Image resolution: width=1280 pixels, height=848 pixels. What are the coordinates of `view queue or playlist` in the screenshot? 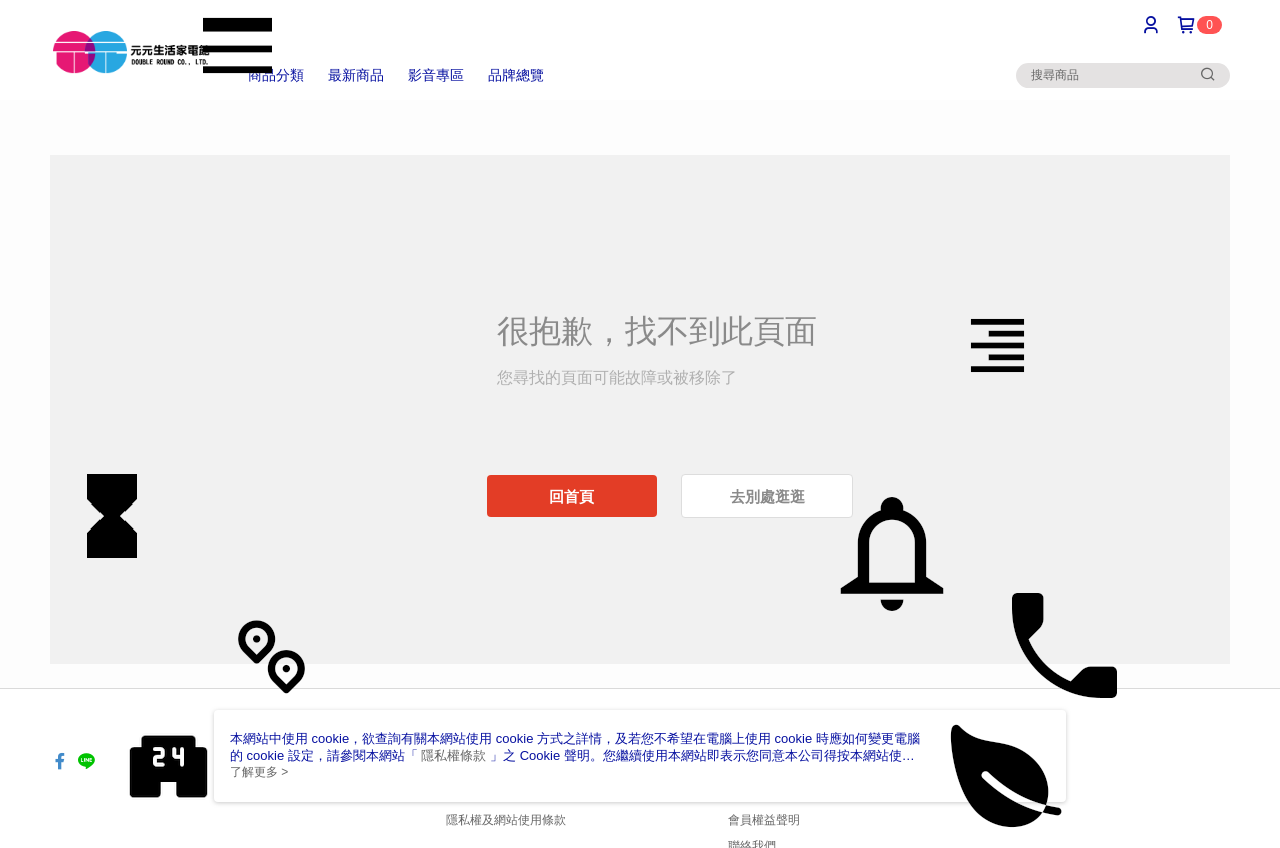 It's located at (237, 45).